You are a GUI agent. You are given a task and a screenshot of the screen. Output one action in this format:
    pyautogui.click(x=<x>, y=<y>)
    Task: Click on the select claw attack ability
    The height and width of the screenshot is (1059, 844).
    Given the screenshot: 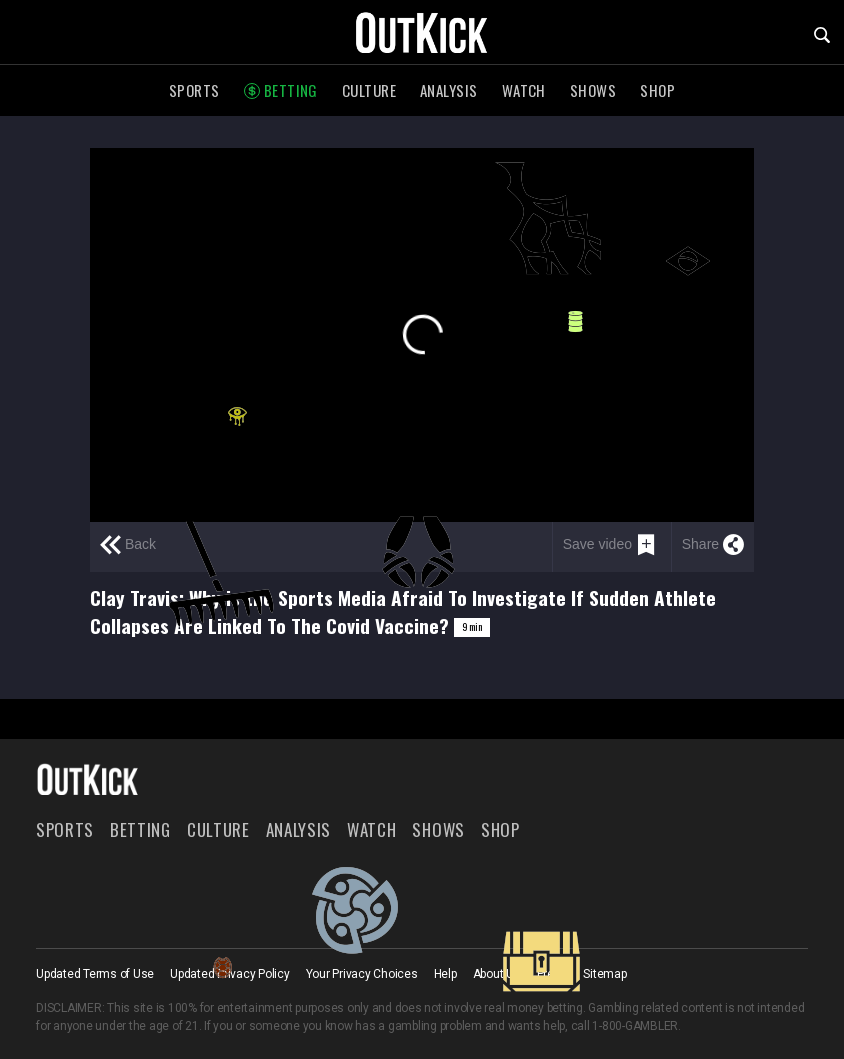 What is the action you would take?
    pyautogui.click(x=418, y=551)
    